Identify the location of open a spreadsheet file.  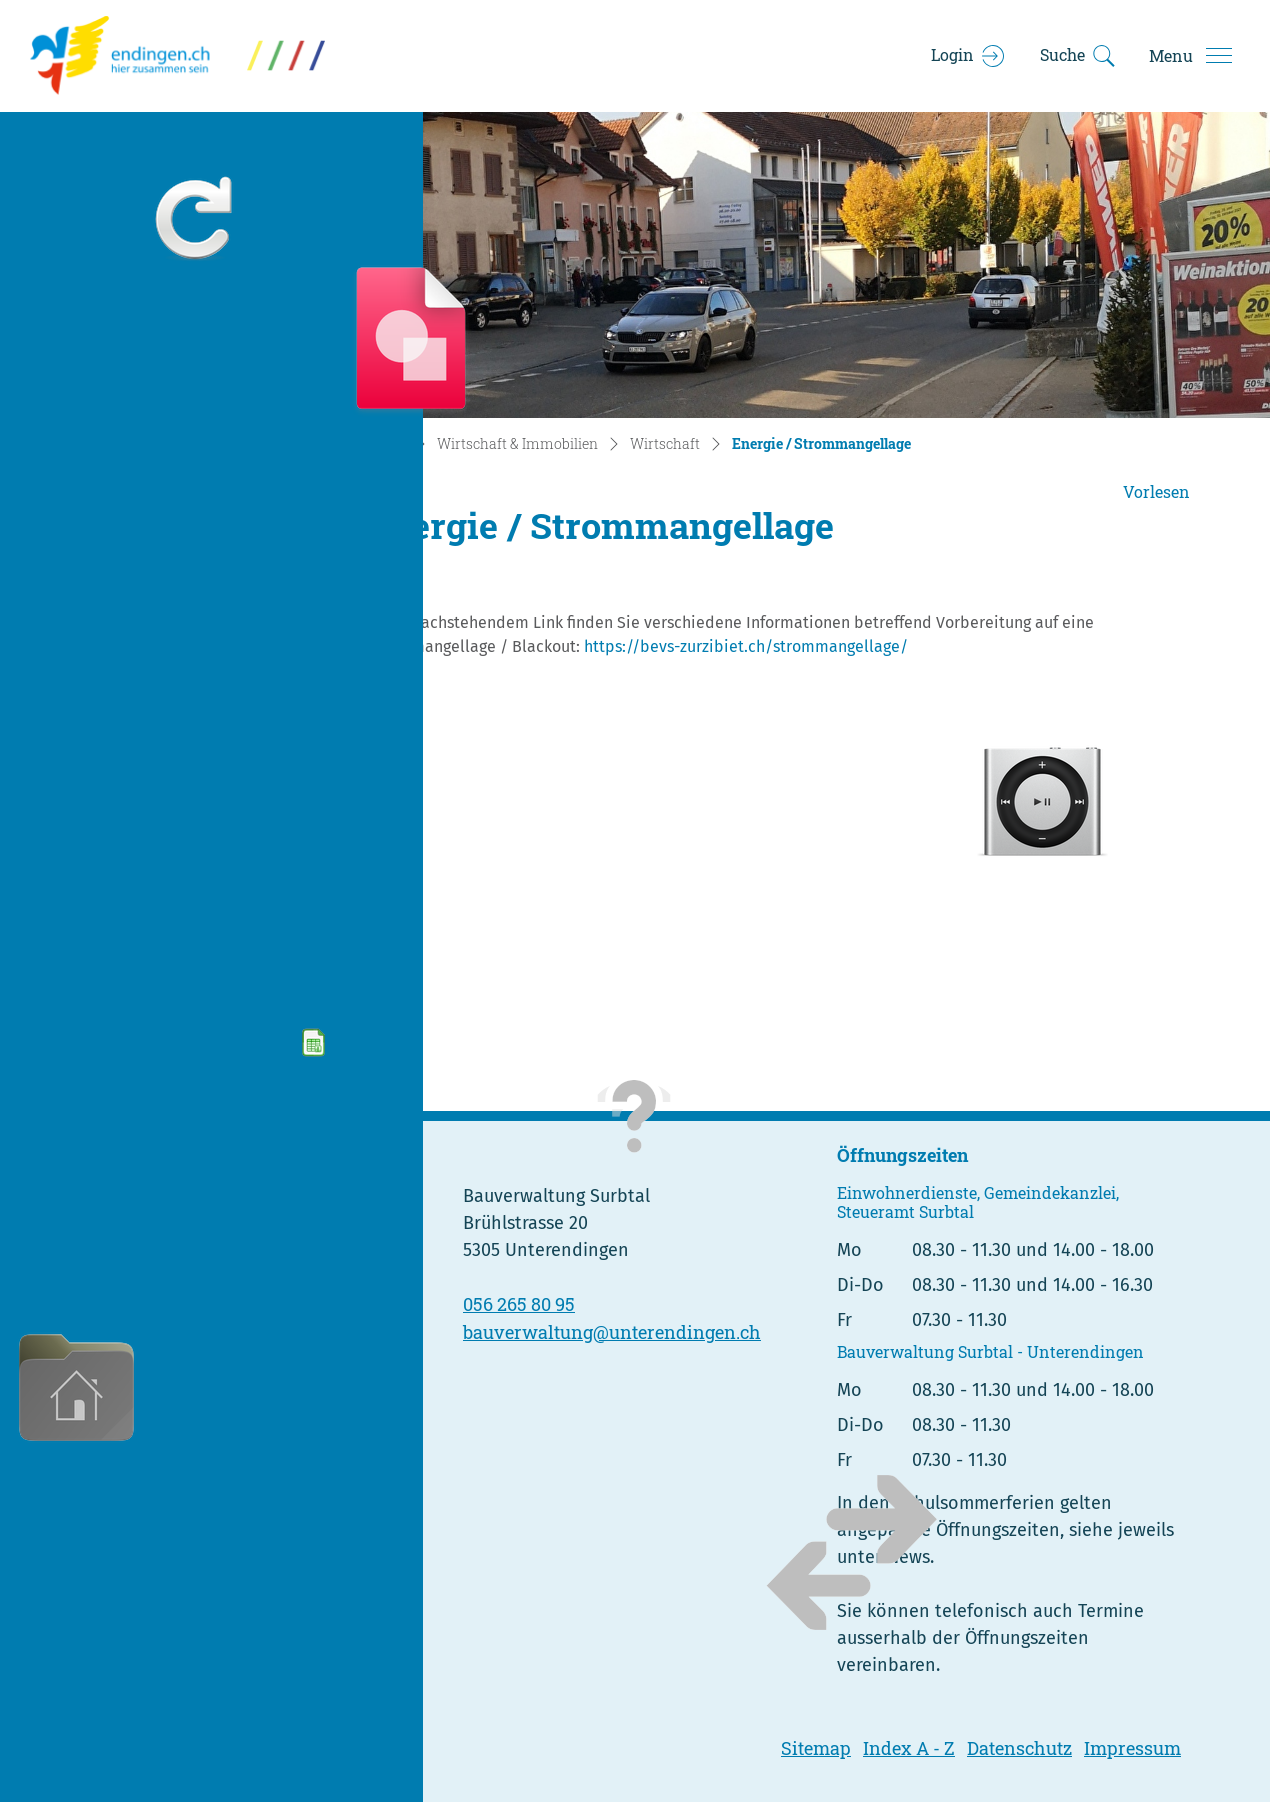
(313, 1042).